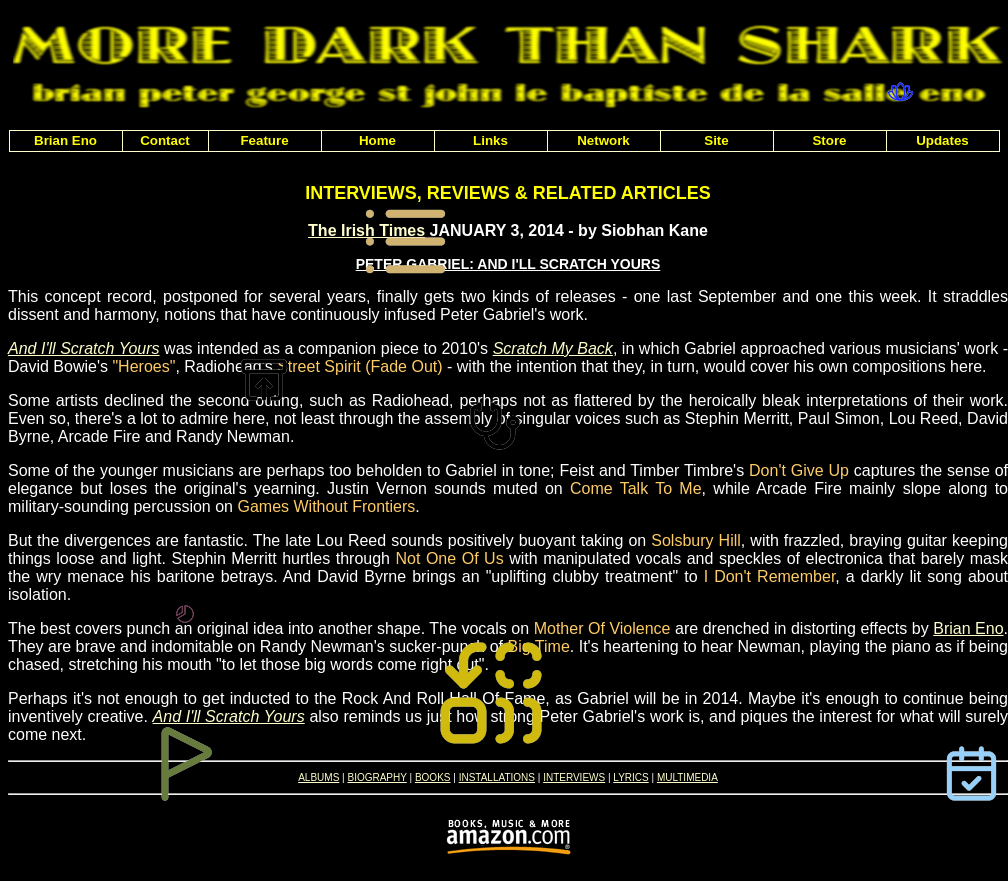 This screenshot has width=1008, height=881. Describe the element at coordinates (971, 773) in the screenshot. I see `confirm or complete a scheduled event` at that location.